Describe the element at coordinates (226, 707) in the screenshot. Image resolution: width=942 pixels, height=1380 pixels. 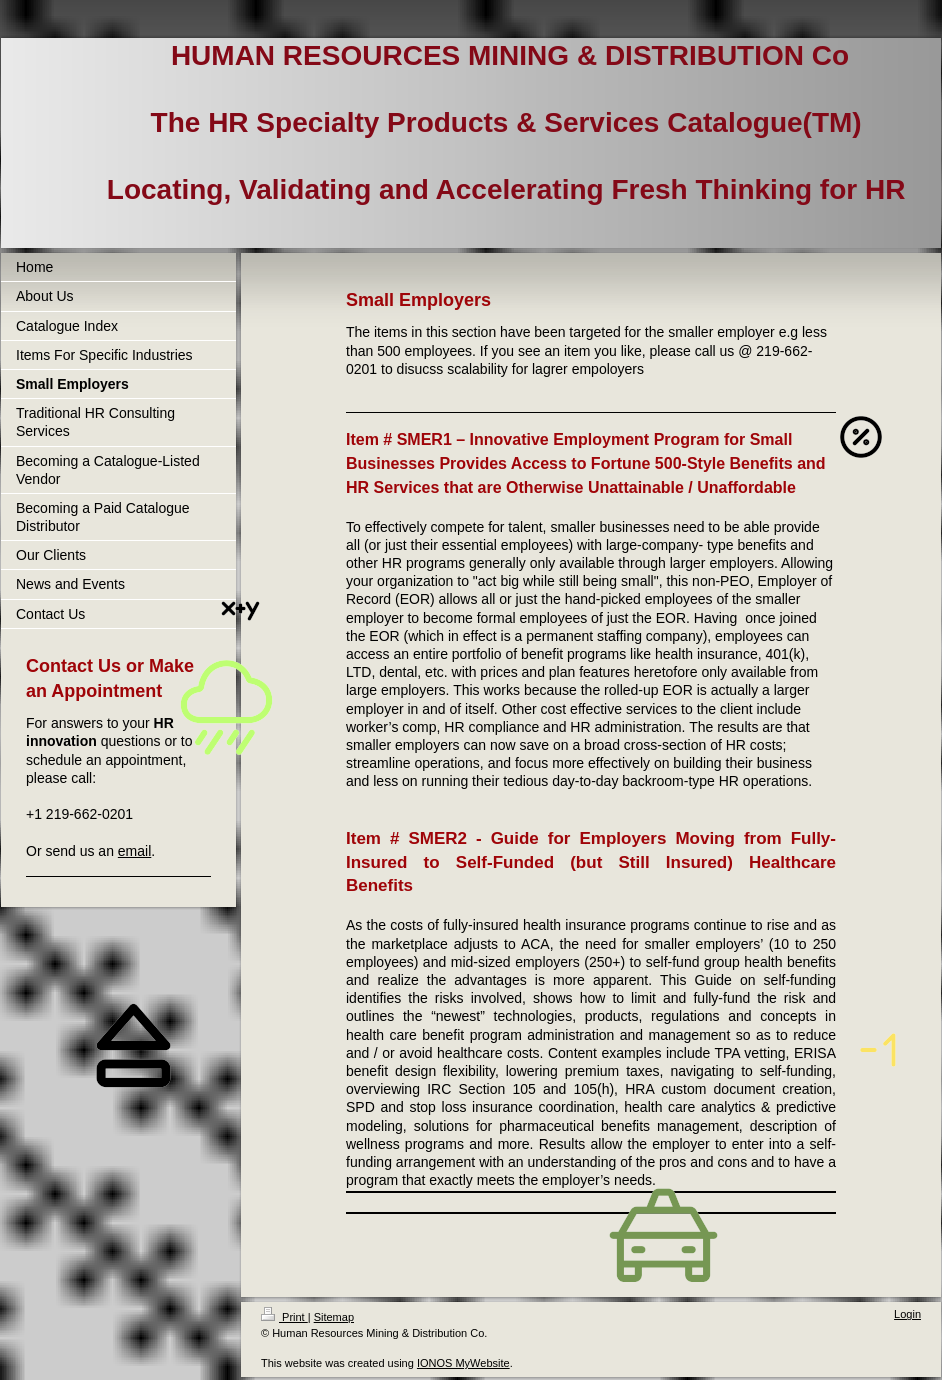
I see `indicates rainy weather conditions` at that location.